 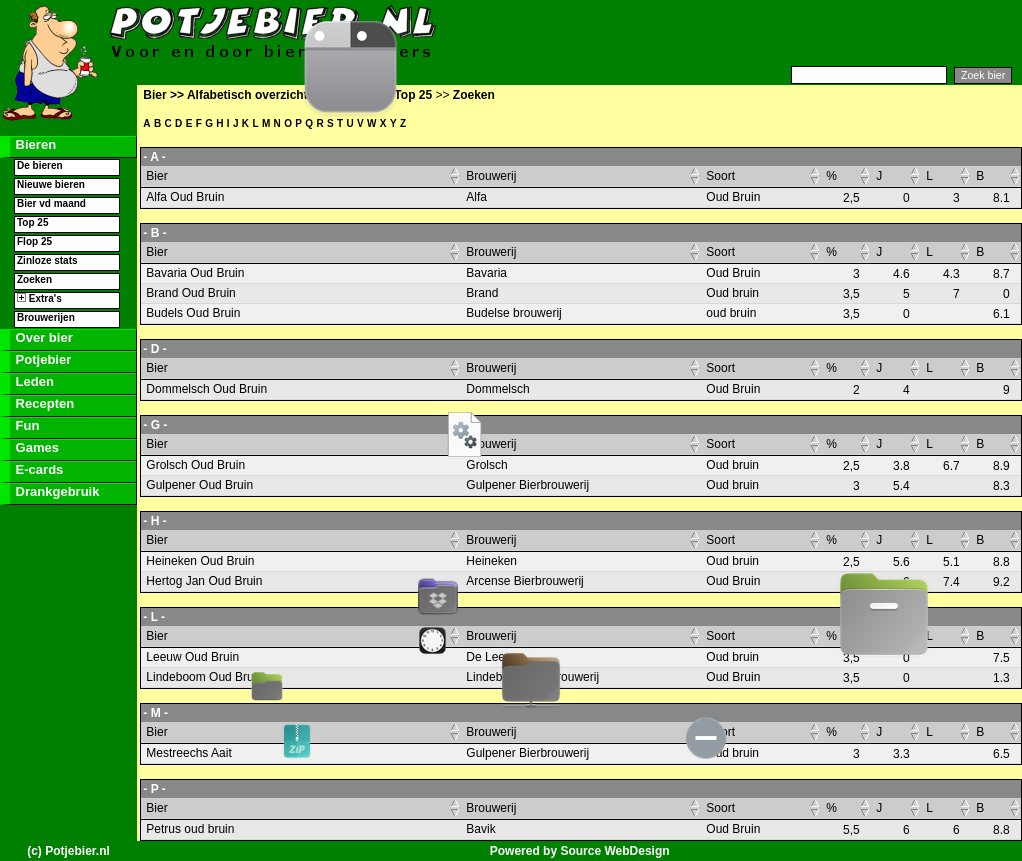 What do you see at coordinates (464, 434) in the screenshot?
I see `open configuration file settings` at bounding box center [464, 434].